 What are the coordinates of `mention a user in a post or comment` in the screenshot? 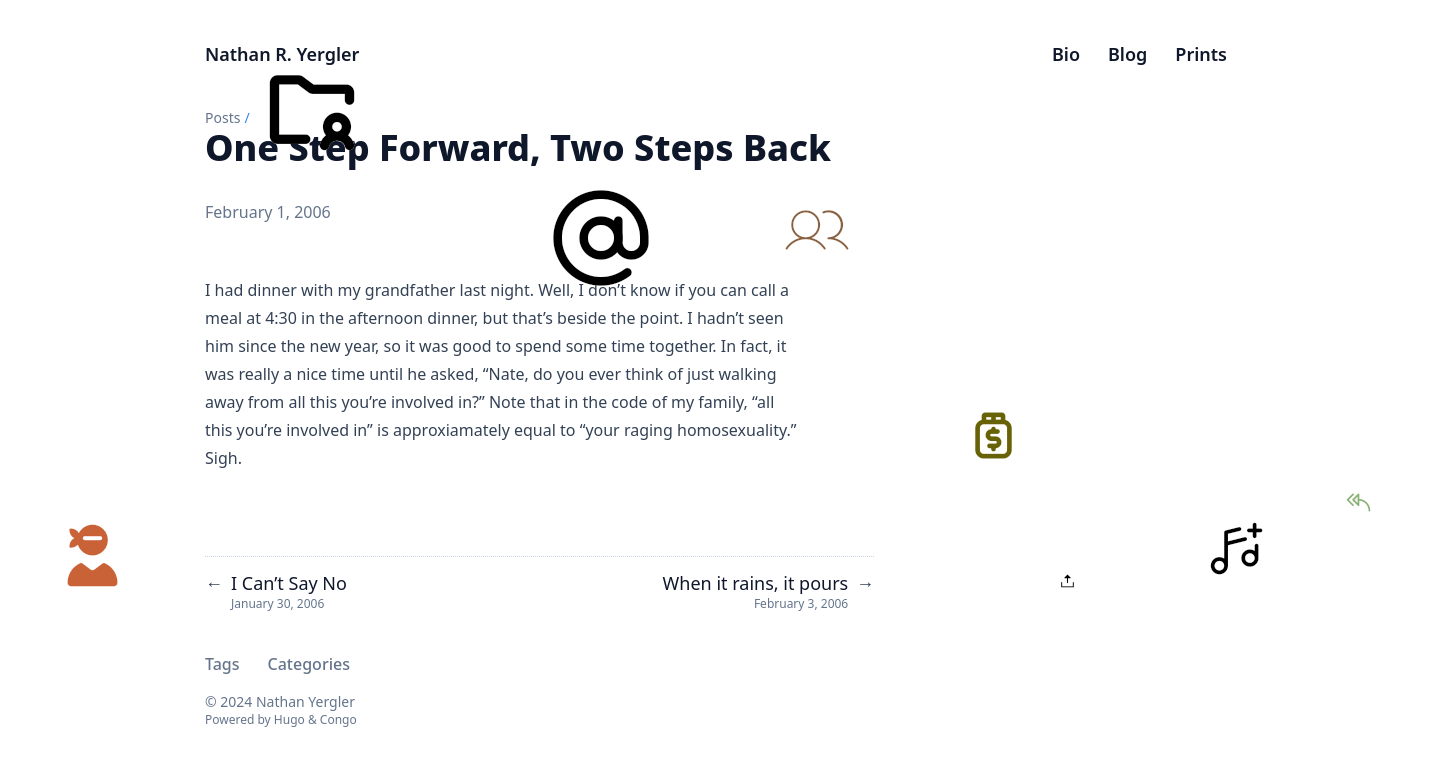 It's located at (601, 238).